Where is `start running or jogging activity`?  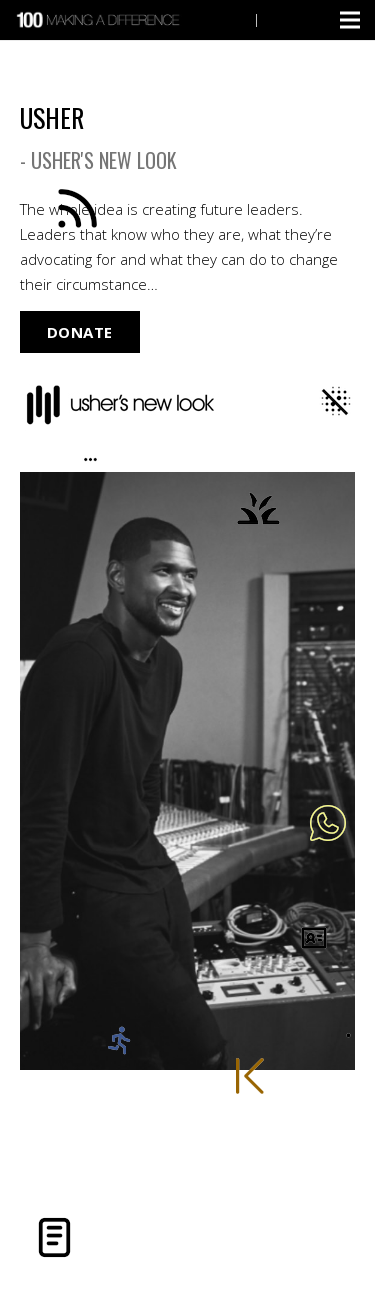 start running or jogging activity is located at coordinates (120, 1040).